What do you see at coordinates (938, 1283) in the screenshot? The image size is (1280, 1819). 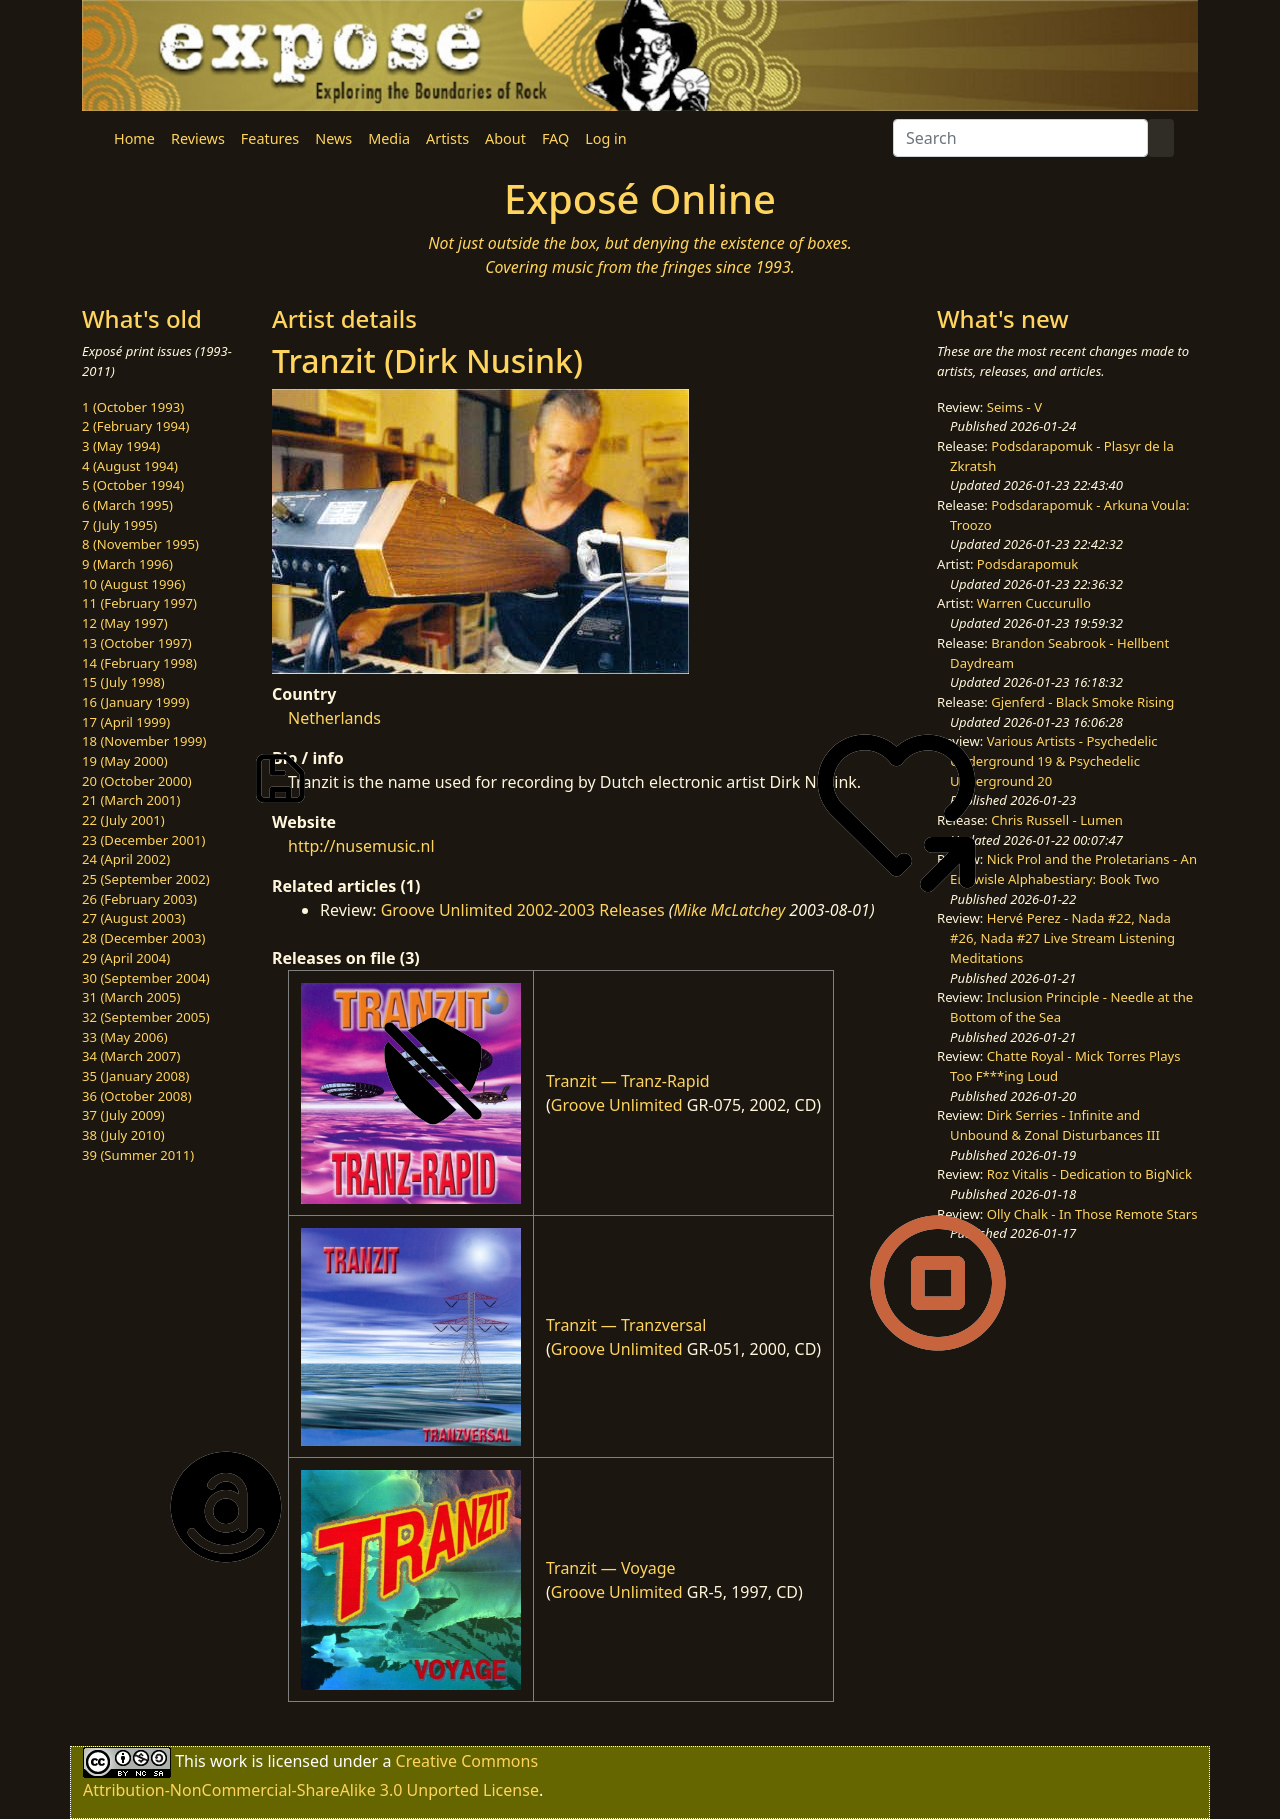 I see `stop media playback` at bounding box center [938, 1283].